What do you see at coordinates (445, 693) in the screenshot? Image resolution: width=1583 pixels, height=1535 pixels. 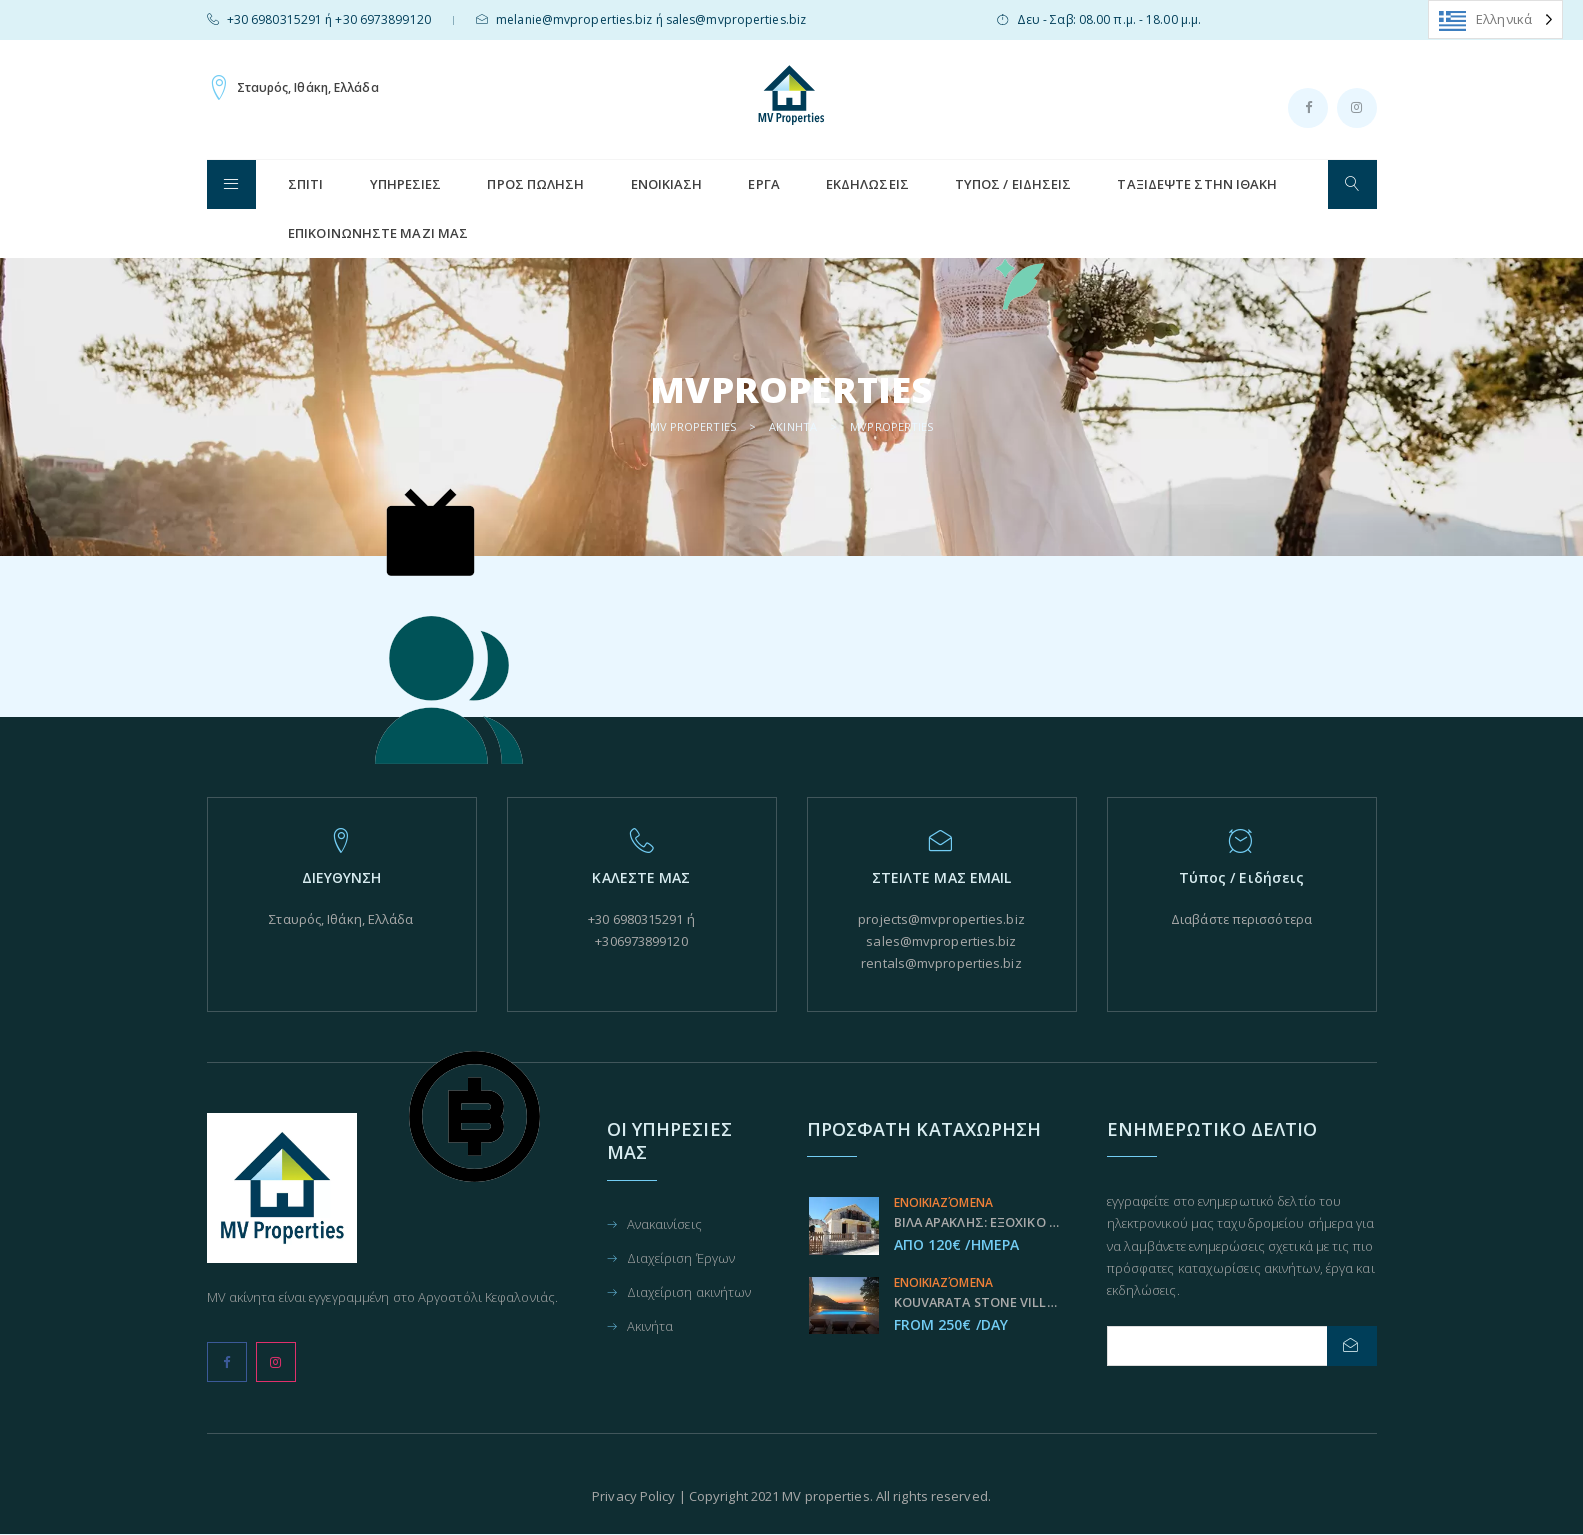 I see `view group members` at bounding box center [445, 693].